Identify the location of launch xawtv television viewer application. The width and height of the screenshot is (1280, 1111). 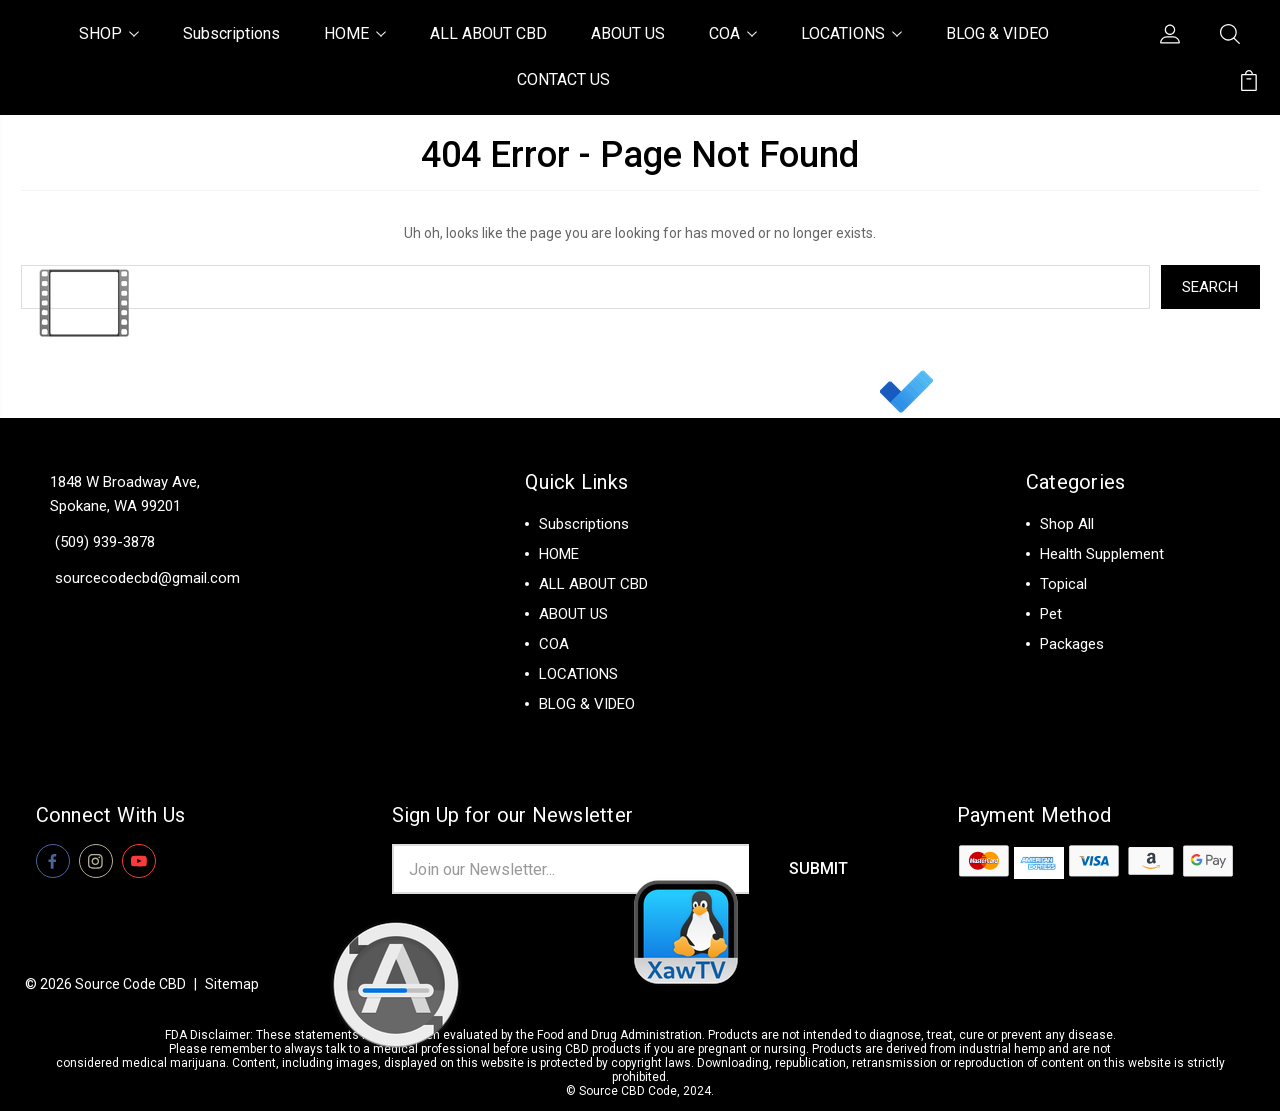
(686, 932).